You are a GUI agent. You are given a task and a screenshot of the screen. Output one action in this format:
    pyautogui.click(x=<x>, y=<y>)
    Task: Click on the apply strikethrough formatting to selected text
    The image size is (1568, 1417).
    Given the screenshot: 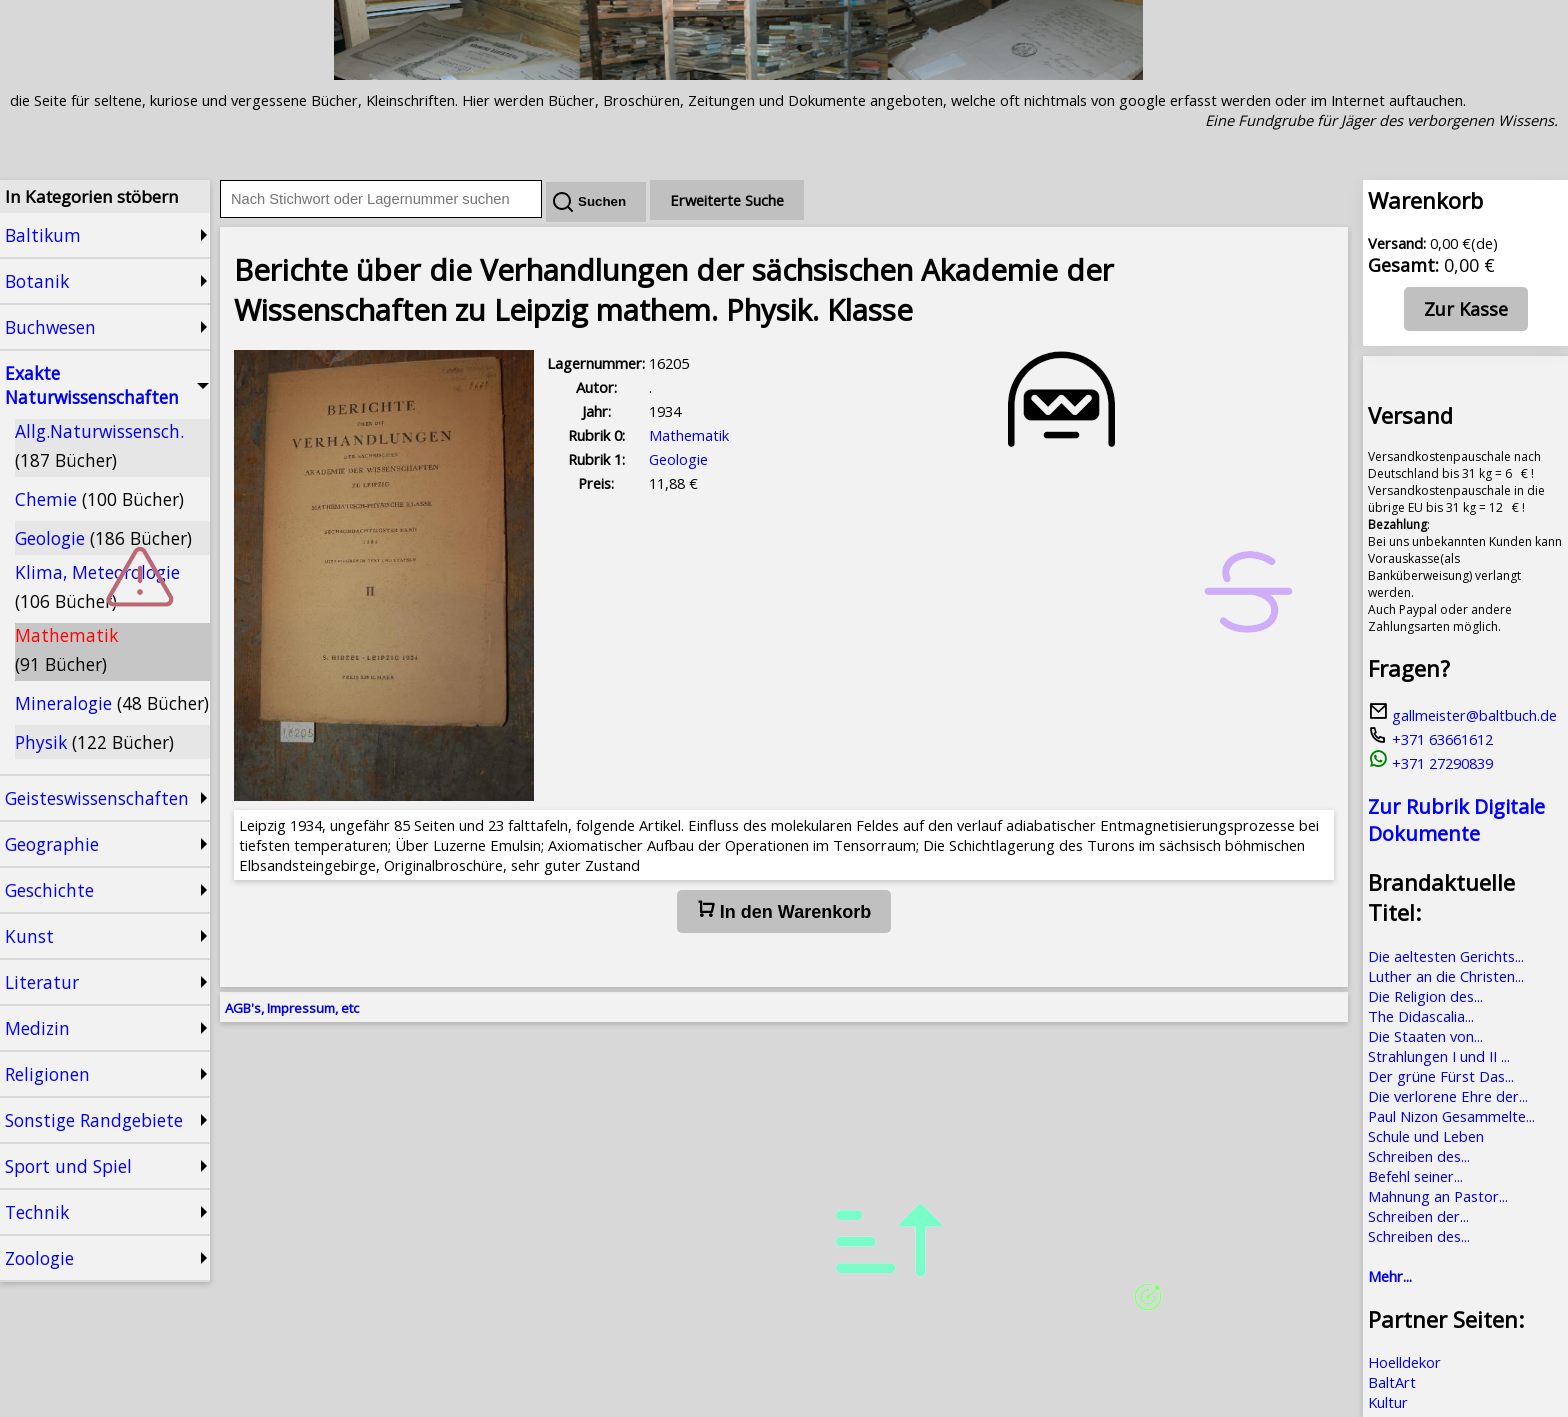 What is the action you would take?
    pyautogui.click(x=1248, y=592)
    